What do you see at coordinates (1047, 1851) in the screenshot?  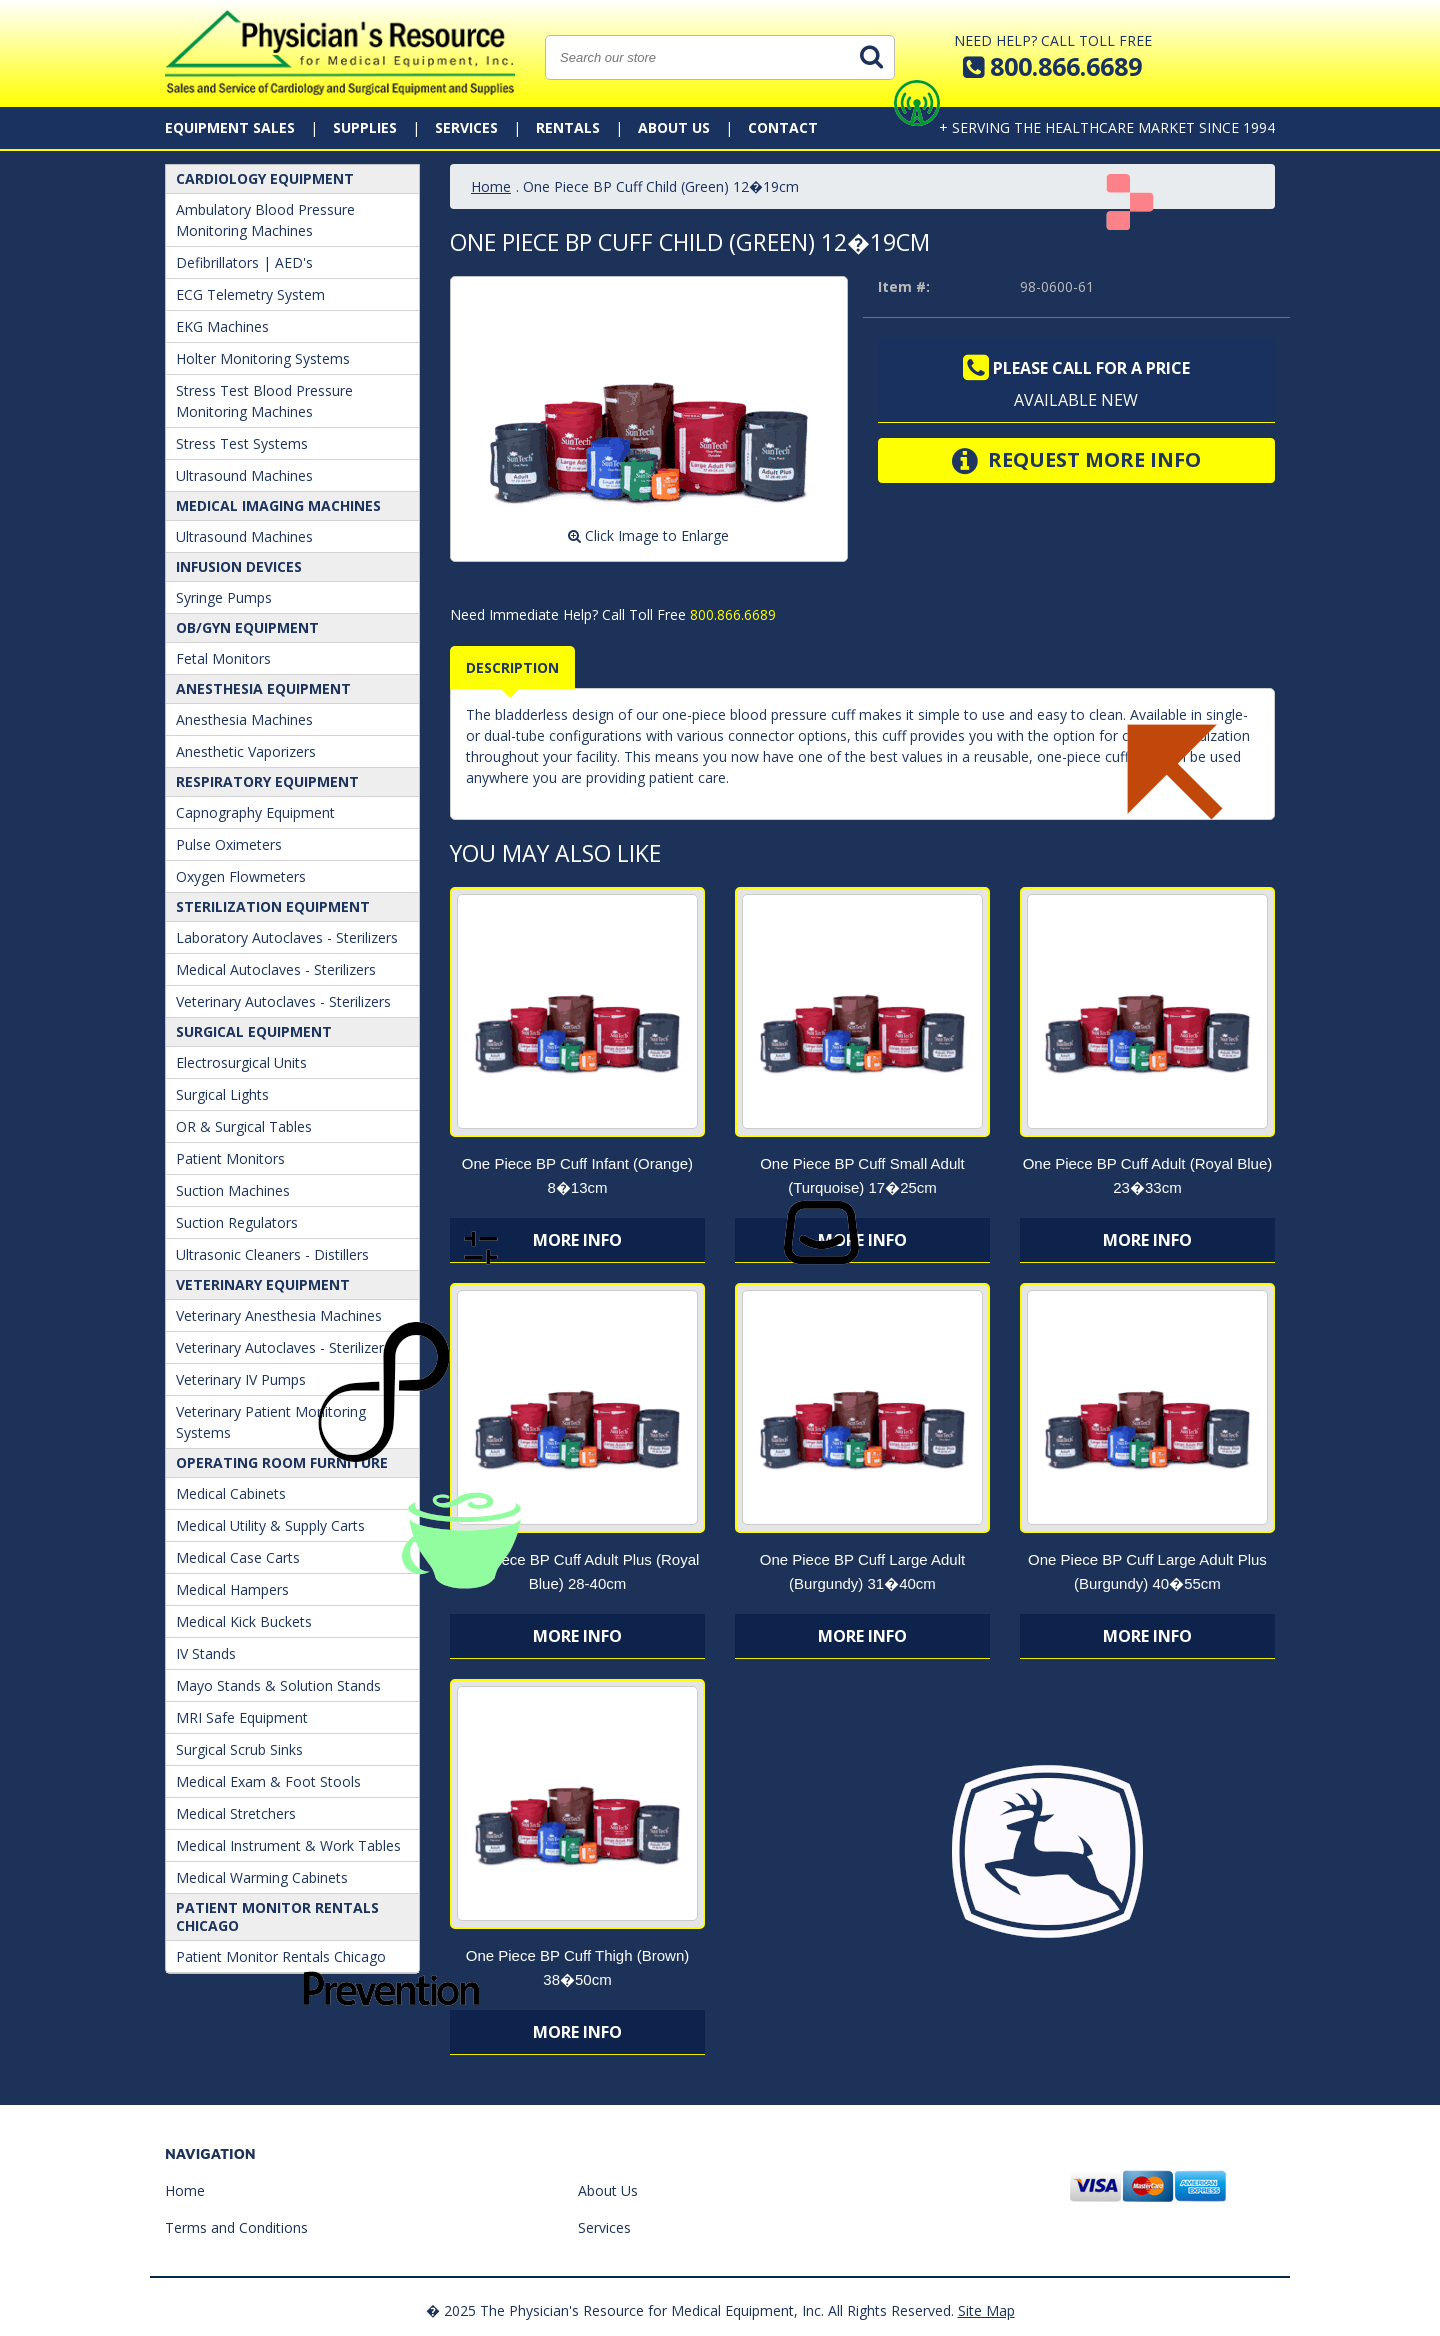 I see `John Deere brand logo` at bounding box center [1047, 1851].